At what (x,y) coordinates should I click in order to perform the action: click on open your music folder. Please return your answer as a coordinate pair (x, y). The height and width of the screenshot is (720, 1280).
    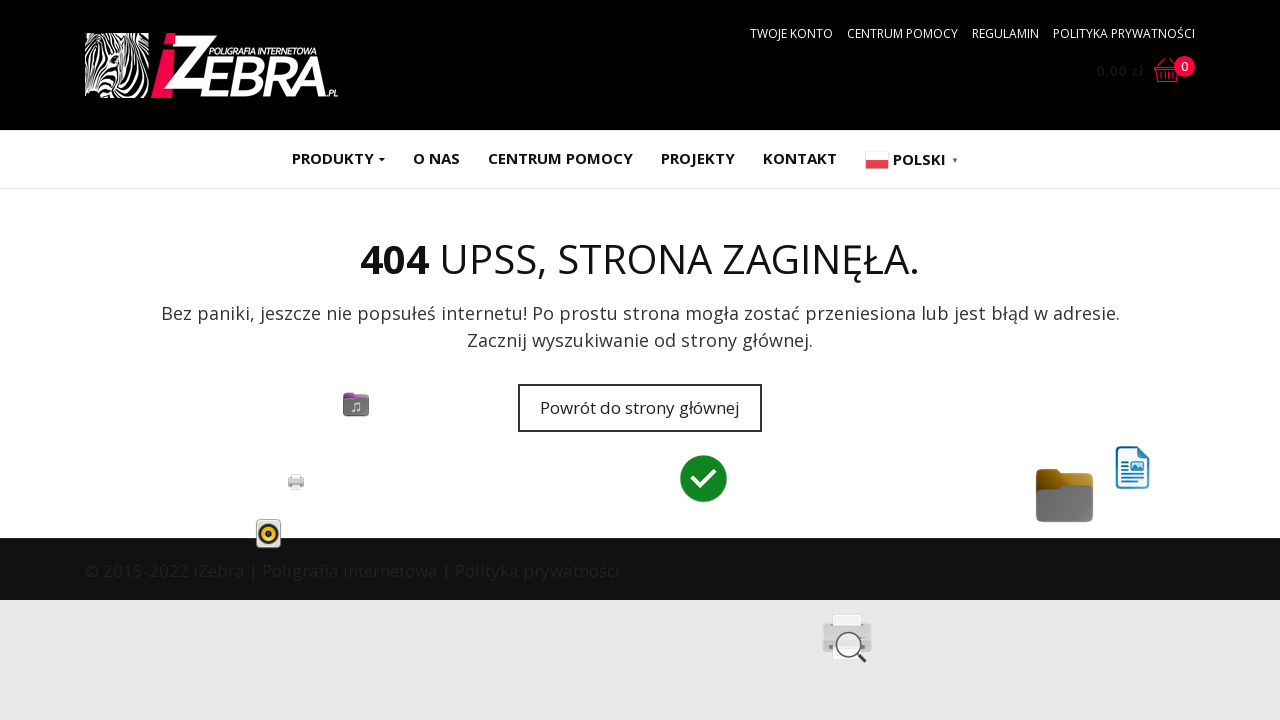
    Looking at the image, I should click on (356, 404).